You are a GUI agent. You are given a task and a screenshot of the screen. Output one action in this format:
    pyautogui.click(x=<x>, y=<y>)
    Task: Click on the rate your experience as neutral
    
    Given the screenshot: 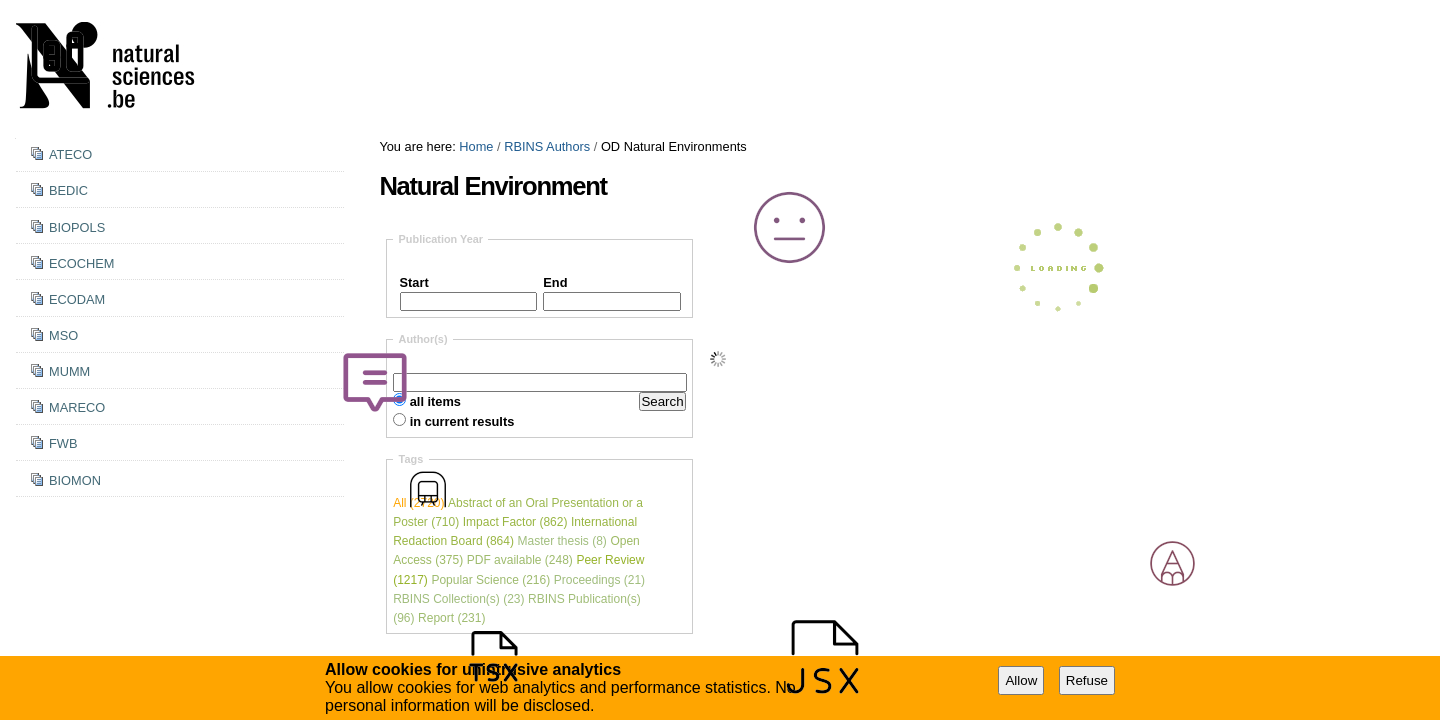 What is the action you would take?
    pyautogui.click(x=789, y=227)
    